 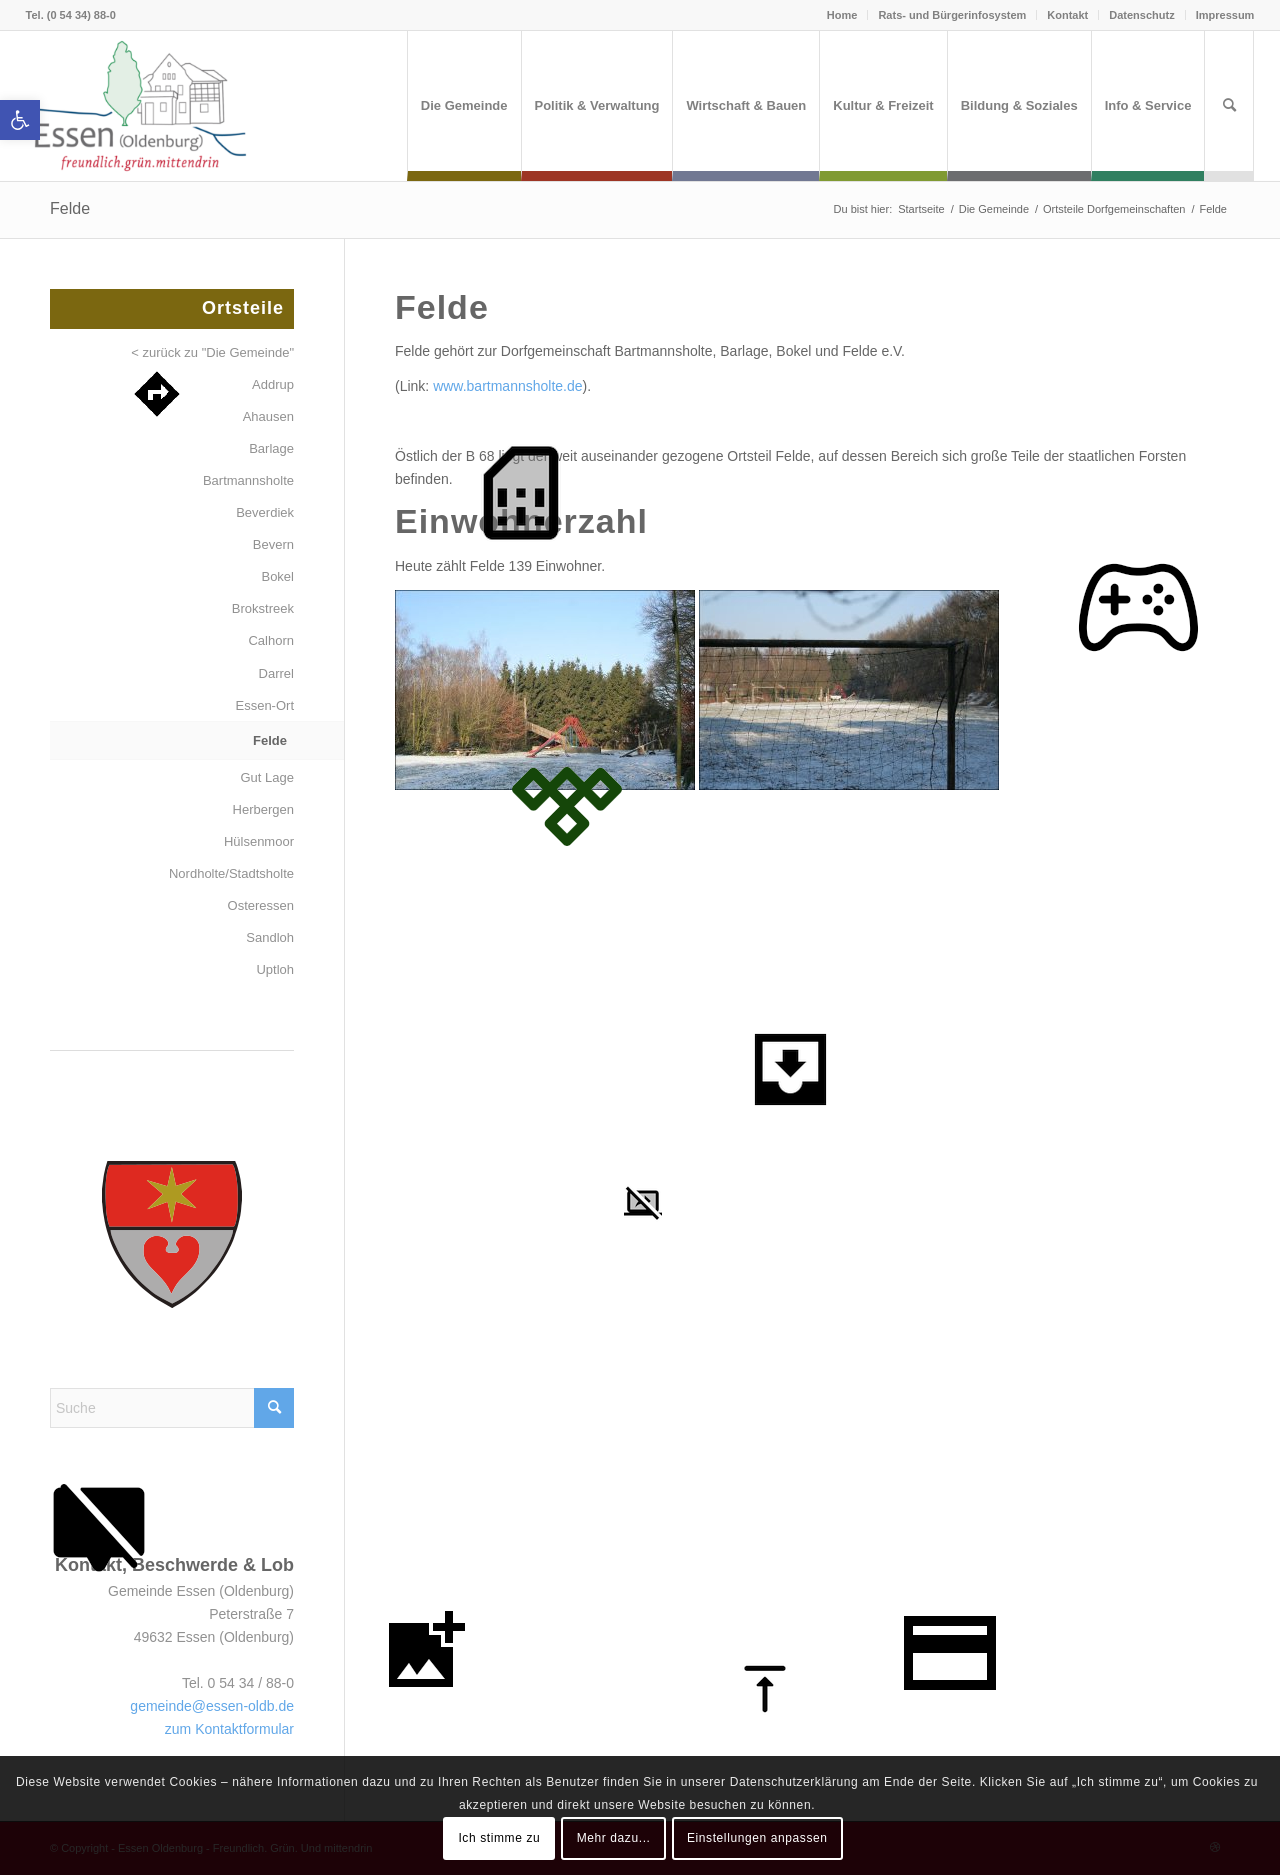 What do you see at coordinates (790, 1069) in the screenshot?
I see `move message to inbox` at bounding box center [790, 1069].